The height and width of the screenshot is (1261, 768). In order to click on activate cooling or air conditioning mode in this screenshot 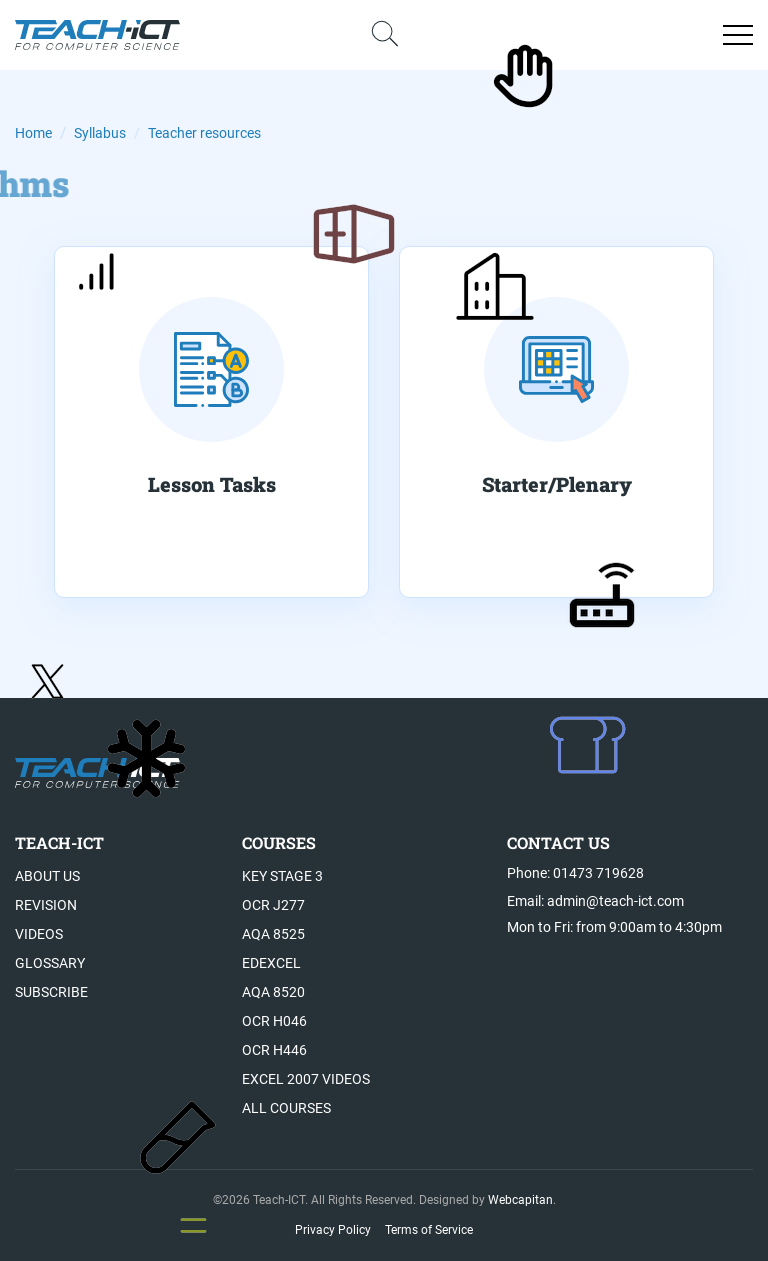, I will do `click(146, 758)`.